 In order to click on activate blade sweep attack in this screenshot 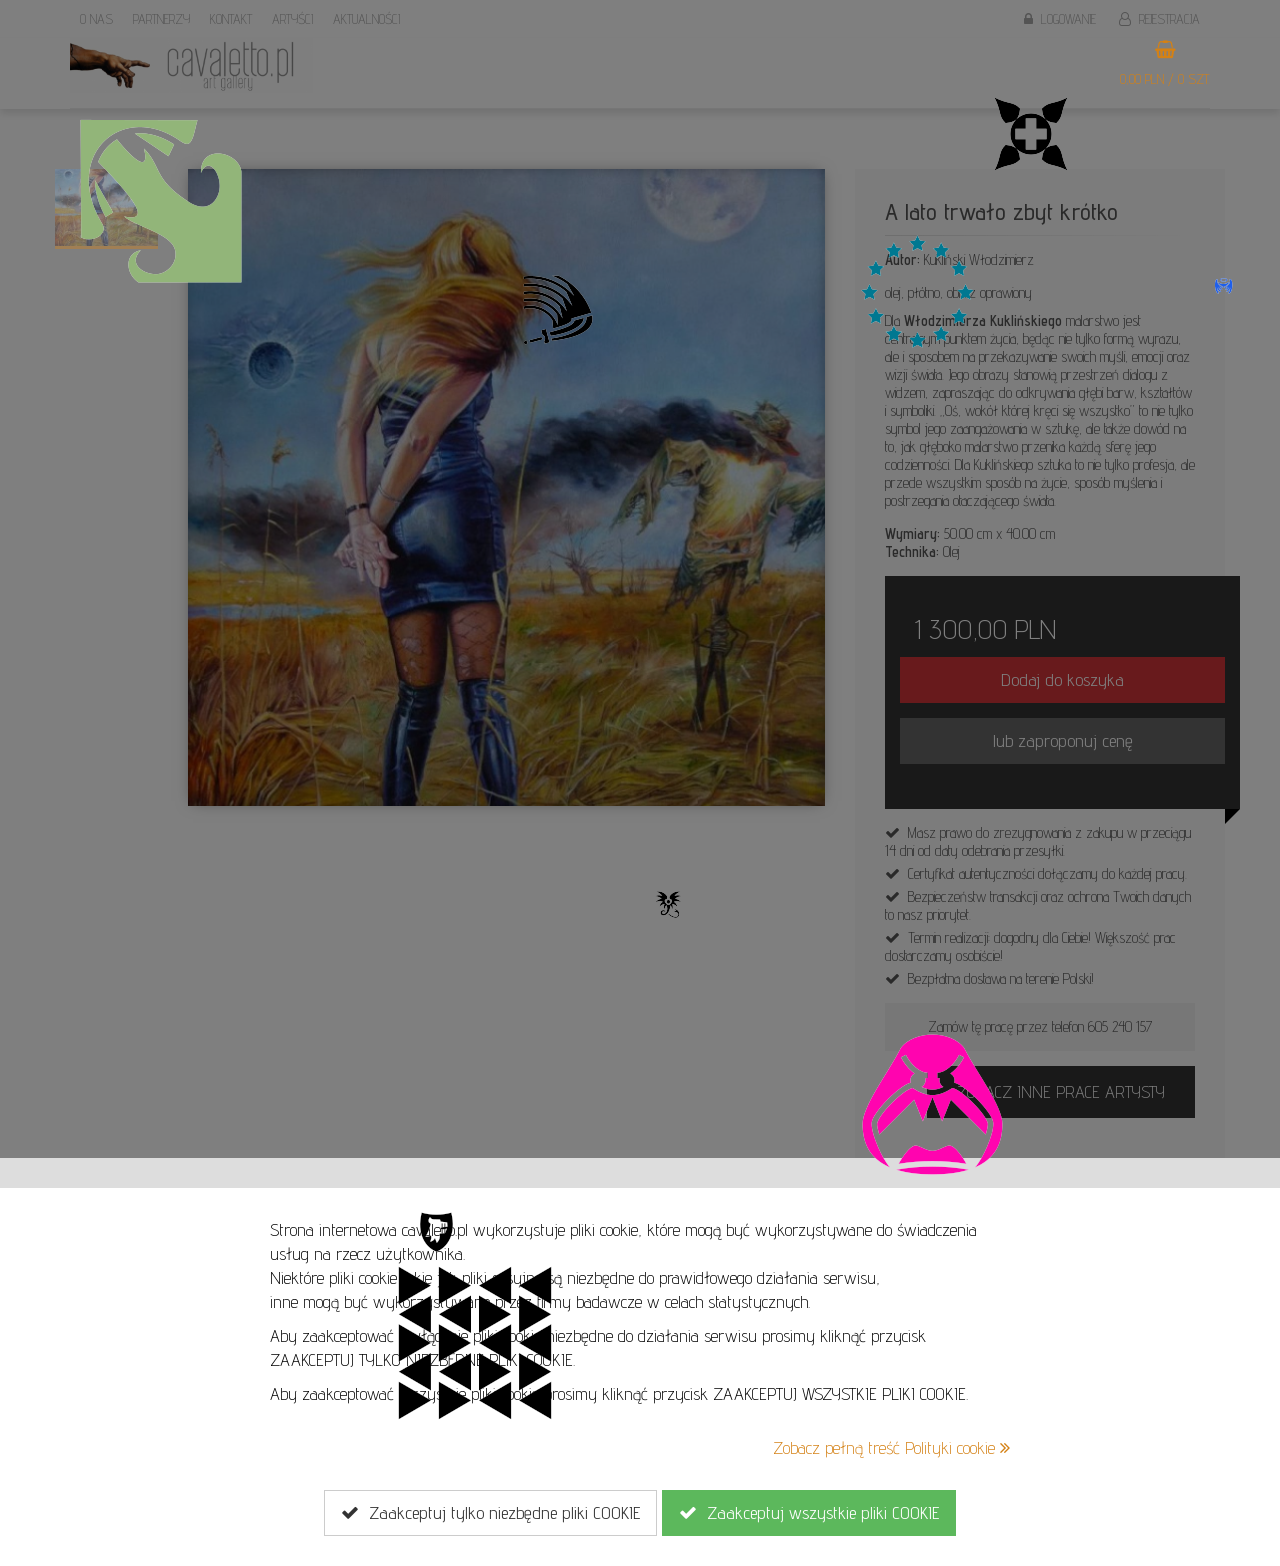, I will do `click(558, 310)`.